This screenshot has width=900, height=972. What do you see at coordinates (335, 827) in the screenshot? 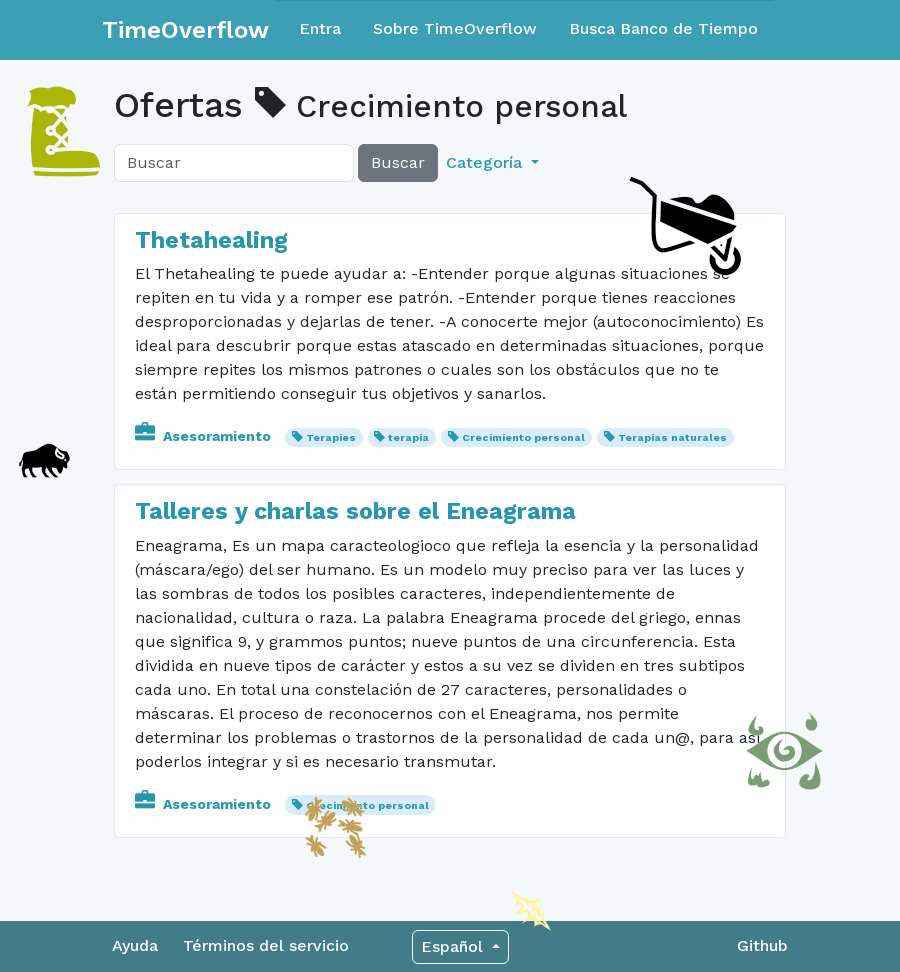
I see `indicates insect infestation or pest problem in a game` at bounding box center [335, 827].